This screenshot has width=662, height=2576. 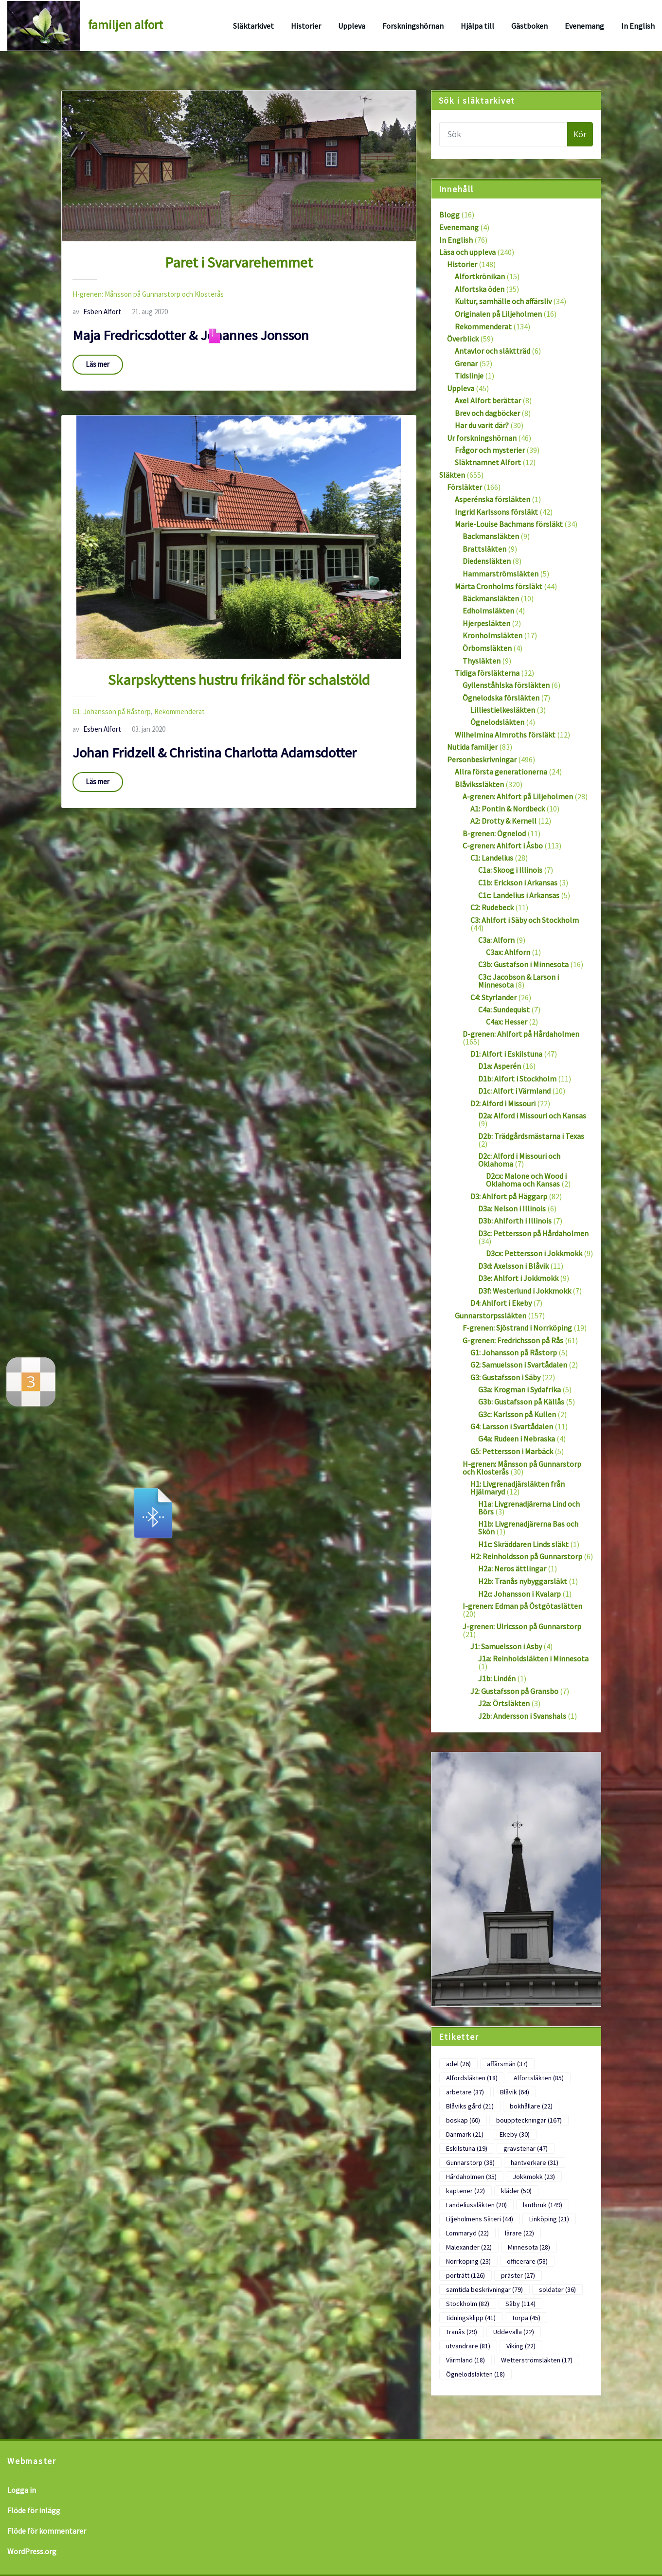 What do you see at coordinates (215, 336) in the screenshot?
I see `open a compressed RAR archive file` at bounding box center [215, 336].